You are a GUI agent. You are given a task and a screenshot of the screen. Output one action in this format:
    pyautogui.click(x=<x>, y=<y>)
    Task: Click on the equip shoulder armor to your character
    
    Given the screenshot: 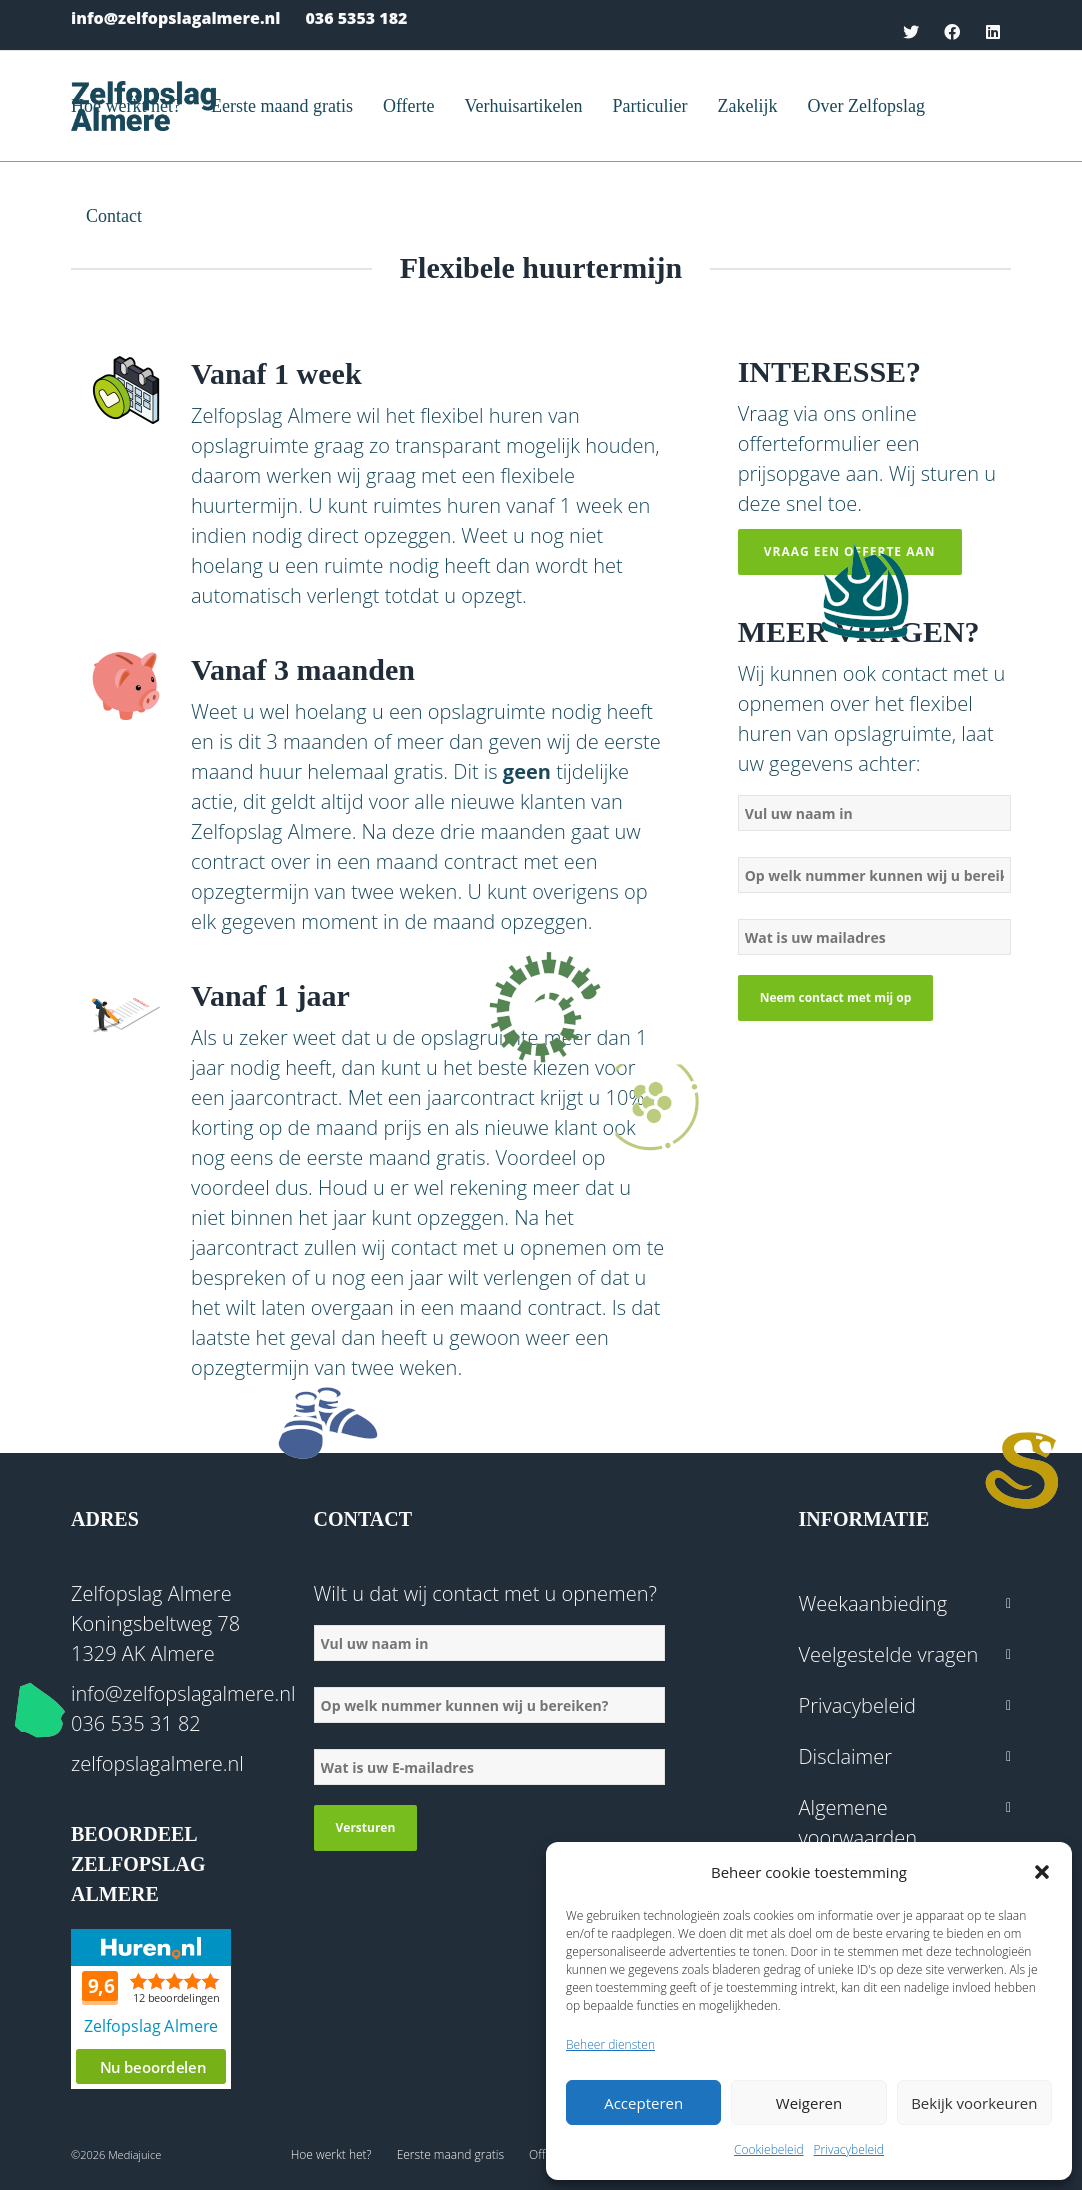 What is the action you would take?
    pyautogui.click(x=865, y=591)
    